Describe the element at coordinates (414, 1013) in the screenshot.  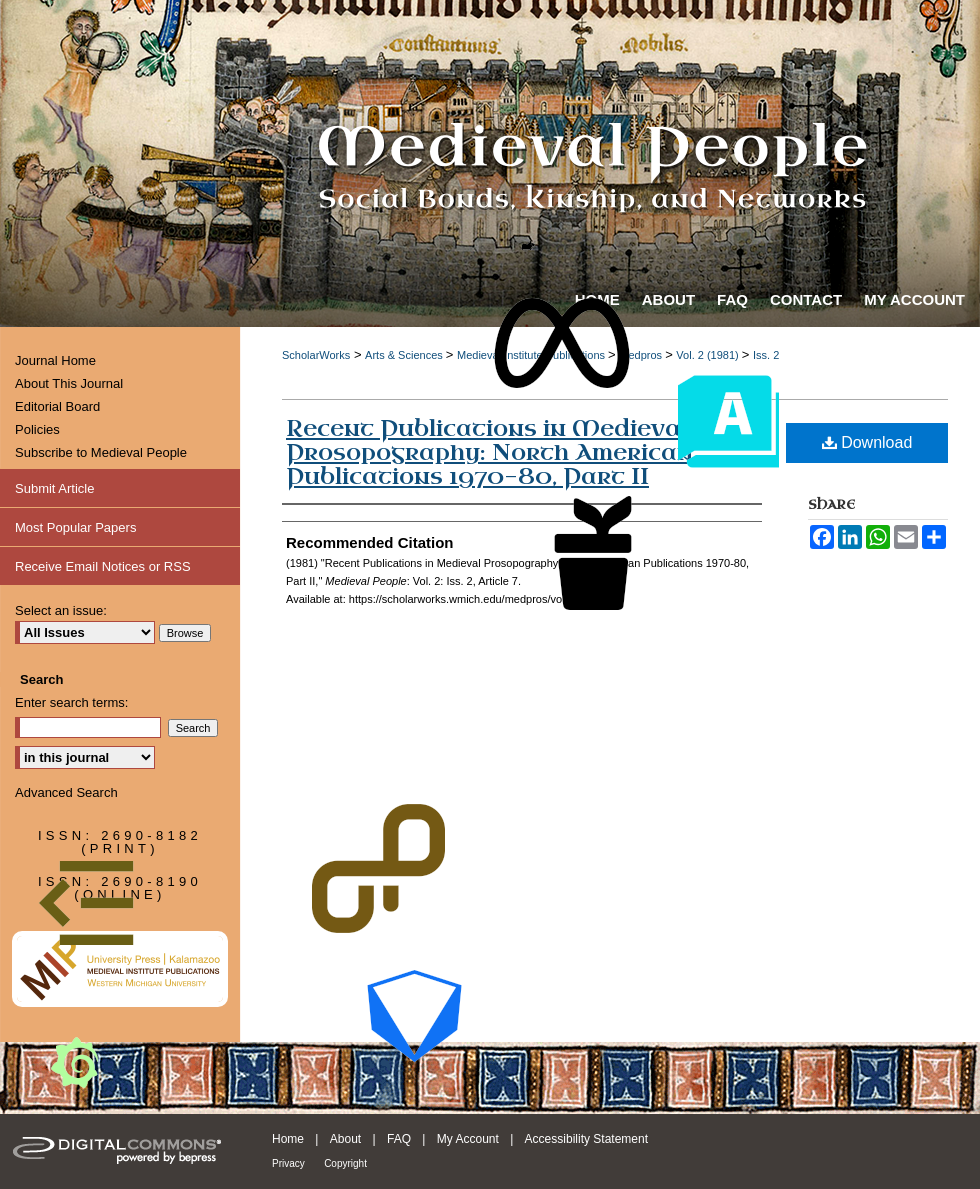
I see `openbase logo` at that location.